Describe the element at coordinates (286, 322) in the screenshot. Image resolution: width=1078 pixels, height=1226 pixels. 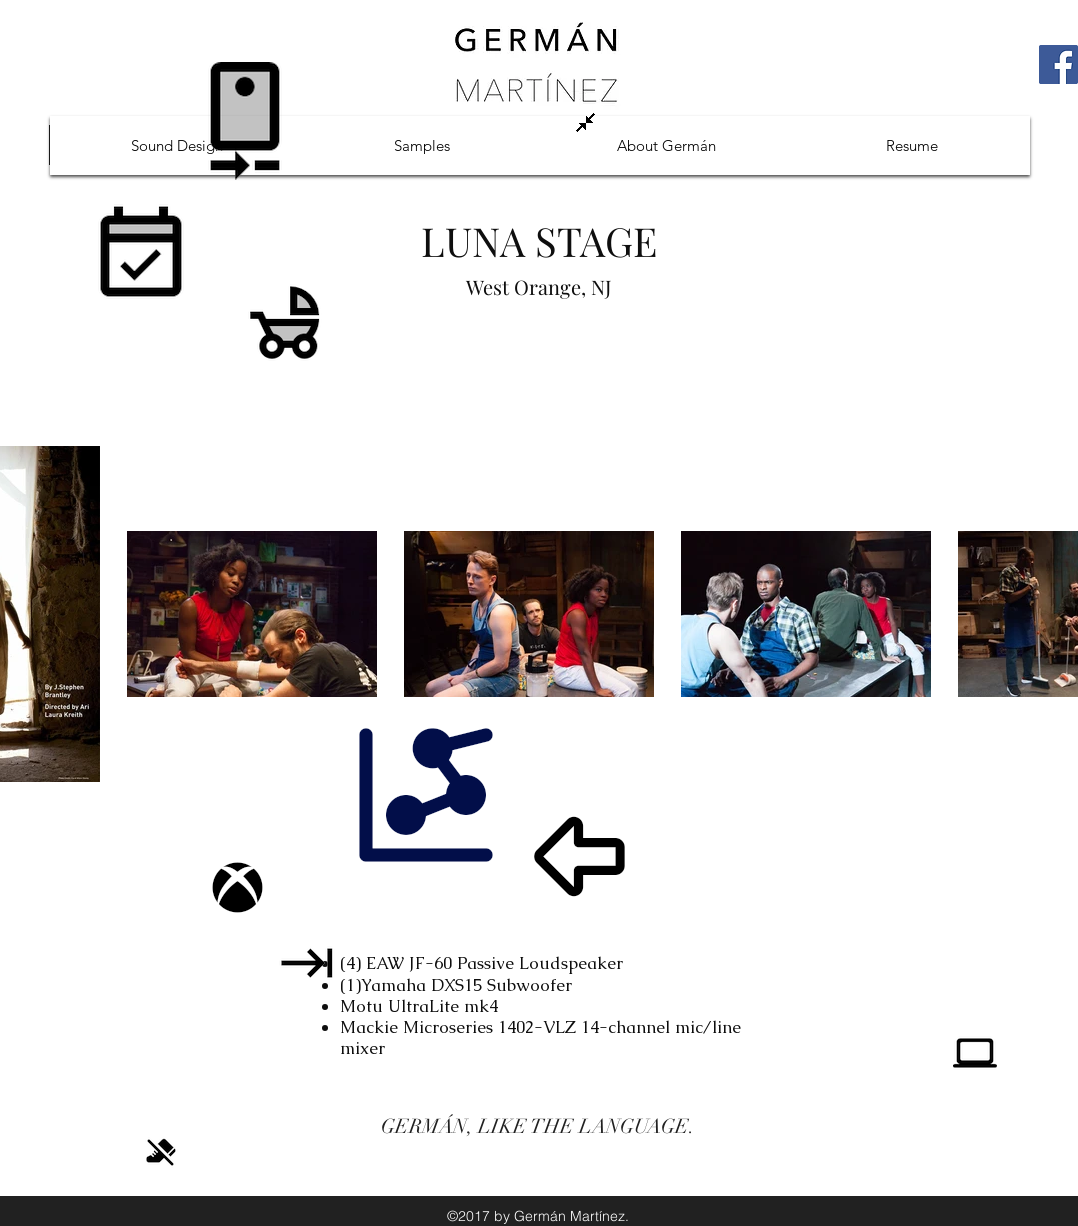
I see `indicates child-friendly or family-friendly location` at that location.